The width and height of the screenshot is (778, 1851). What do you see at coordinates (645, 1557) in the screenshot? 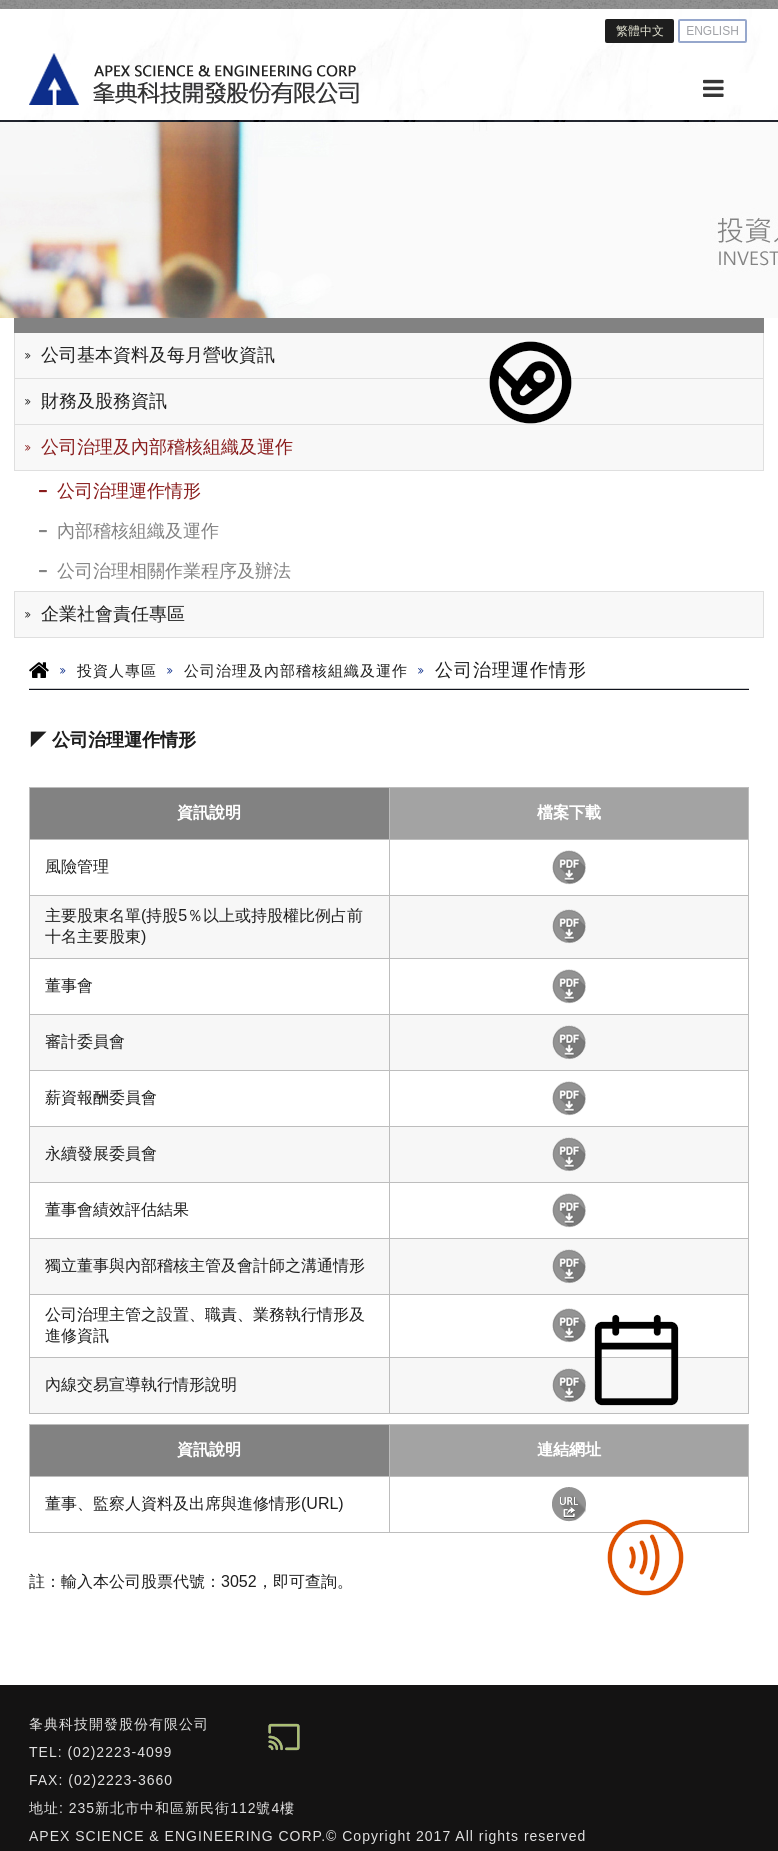
I see `tap to pay with contactless payment` at bounding box center [645, 1557].